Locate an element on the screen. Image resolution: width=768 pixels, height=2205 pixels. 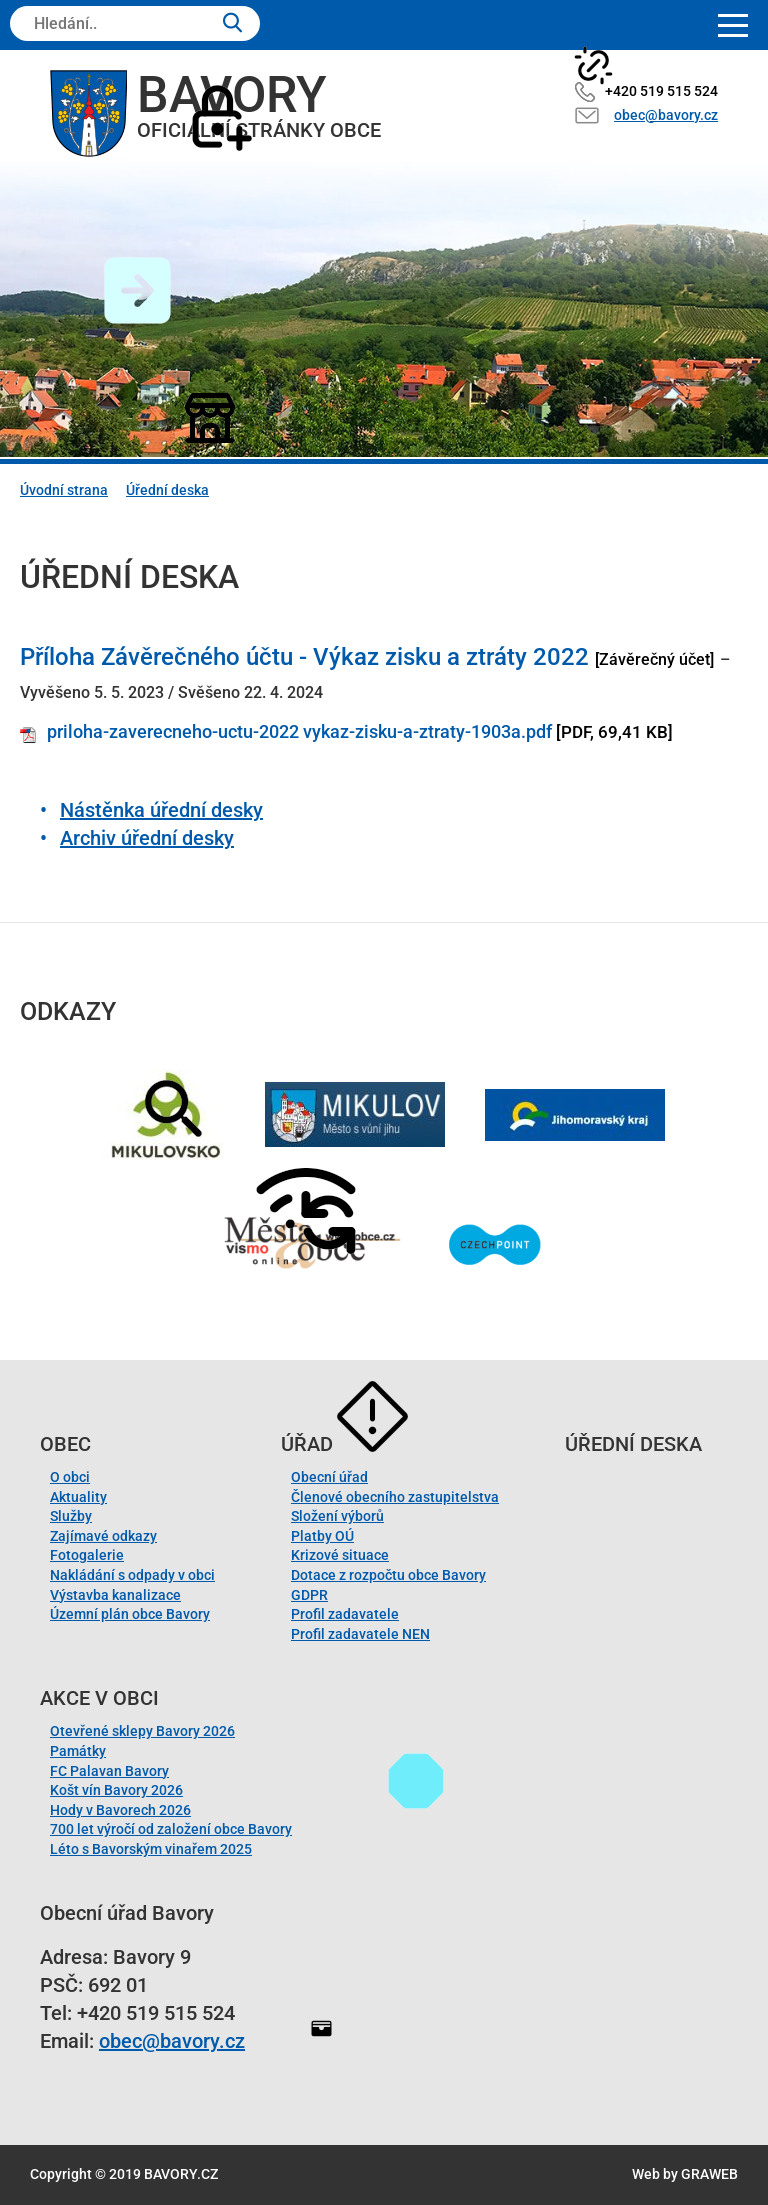
search for content or items is located at coordinates (175, 1110).